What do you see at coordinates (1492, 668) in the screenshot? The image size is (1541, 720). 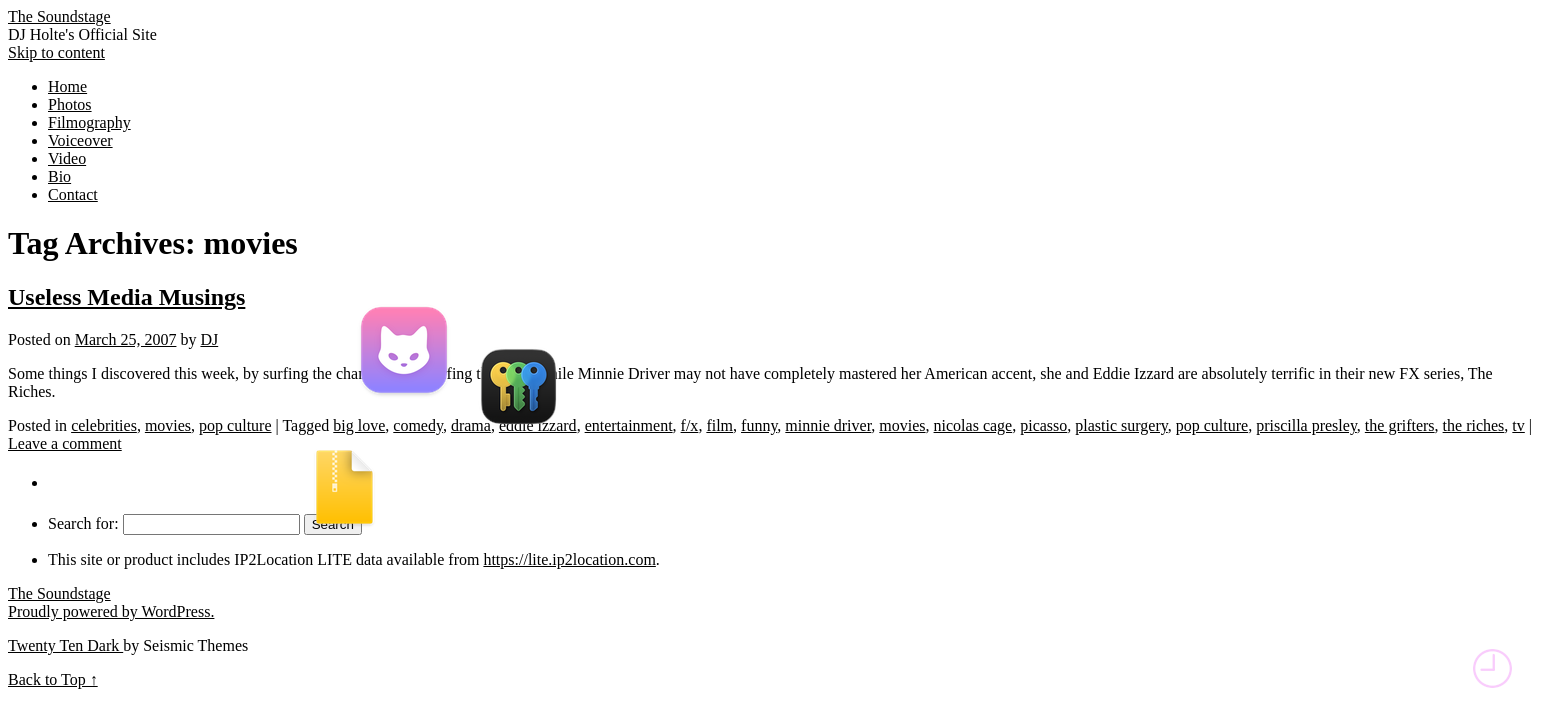 I see `view recently used emojis` at bounding box center [1492, 668].